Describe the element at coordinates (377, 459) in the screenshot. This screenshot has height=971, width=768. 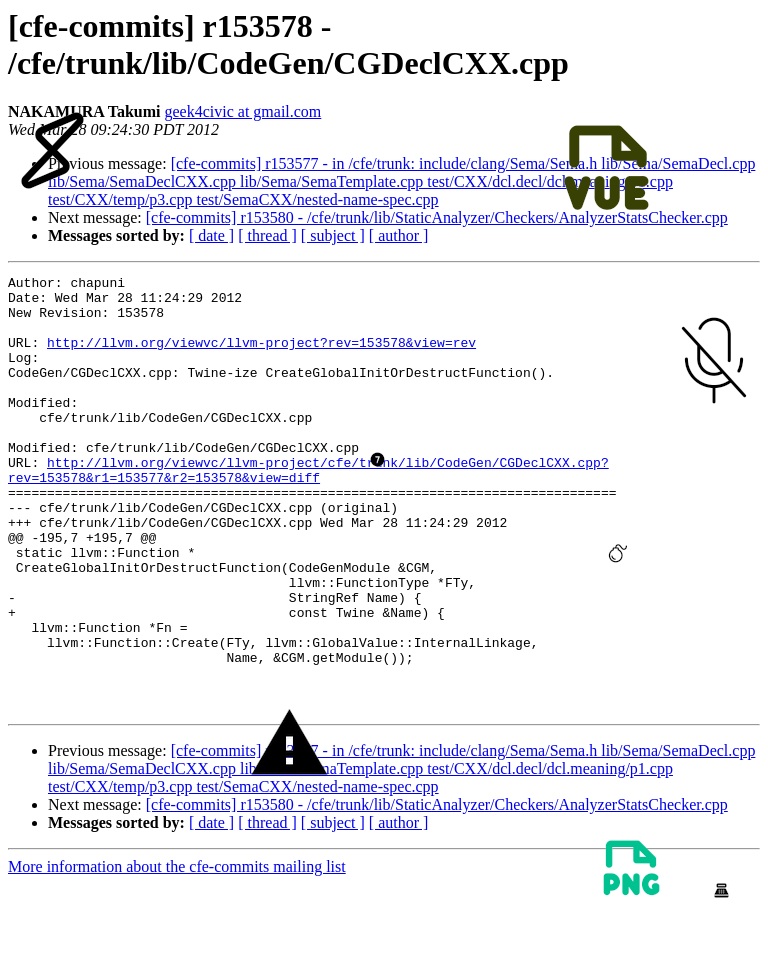
I see `indicates step 7 in a multi-step process` at that location.